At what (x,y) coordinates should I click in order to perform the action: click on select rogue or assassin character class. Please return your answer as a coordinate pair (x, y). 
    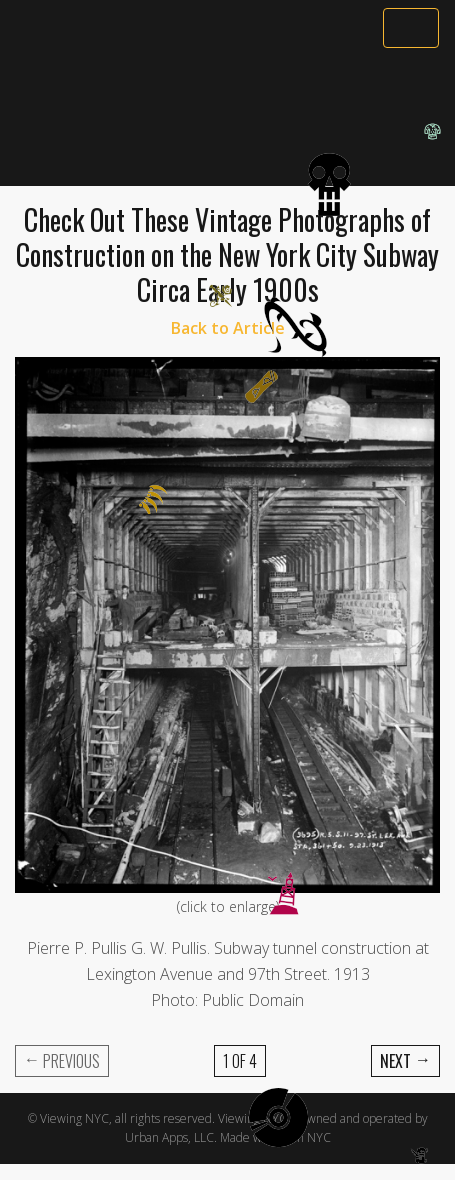
    Looking at the image, I should click on (221, 296).